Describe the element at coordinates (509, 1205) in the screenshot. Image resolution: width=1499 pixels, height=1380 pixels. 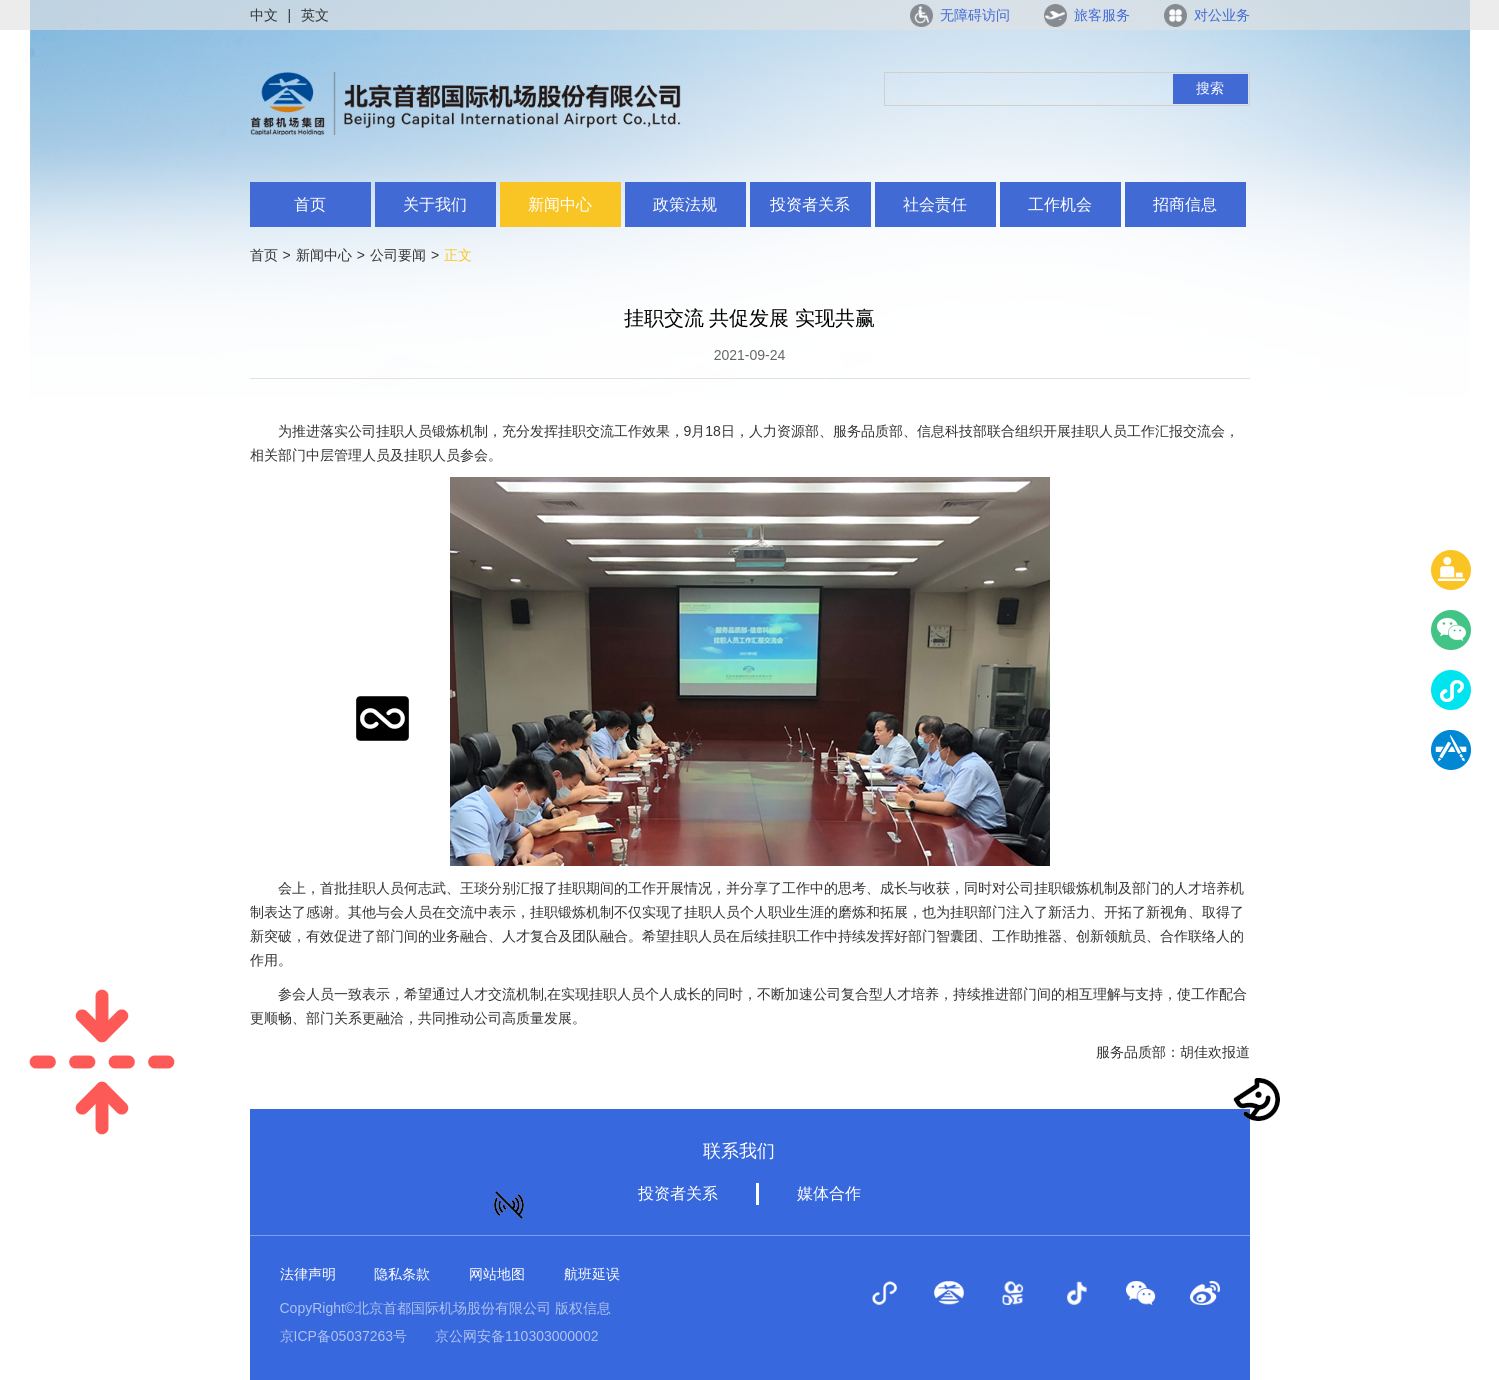
I see `no signal or connection unavailable` at that location.